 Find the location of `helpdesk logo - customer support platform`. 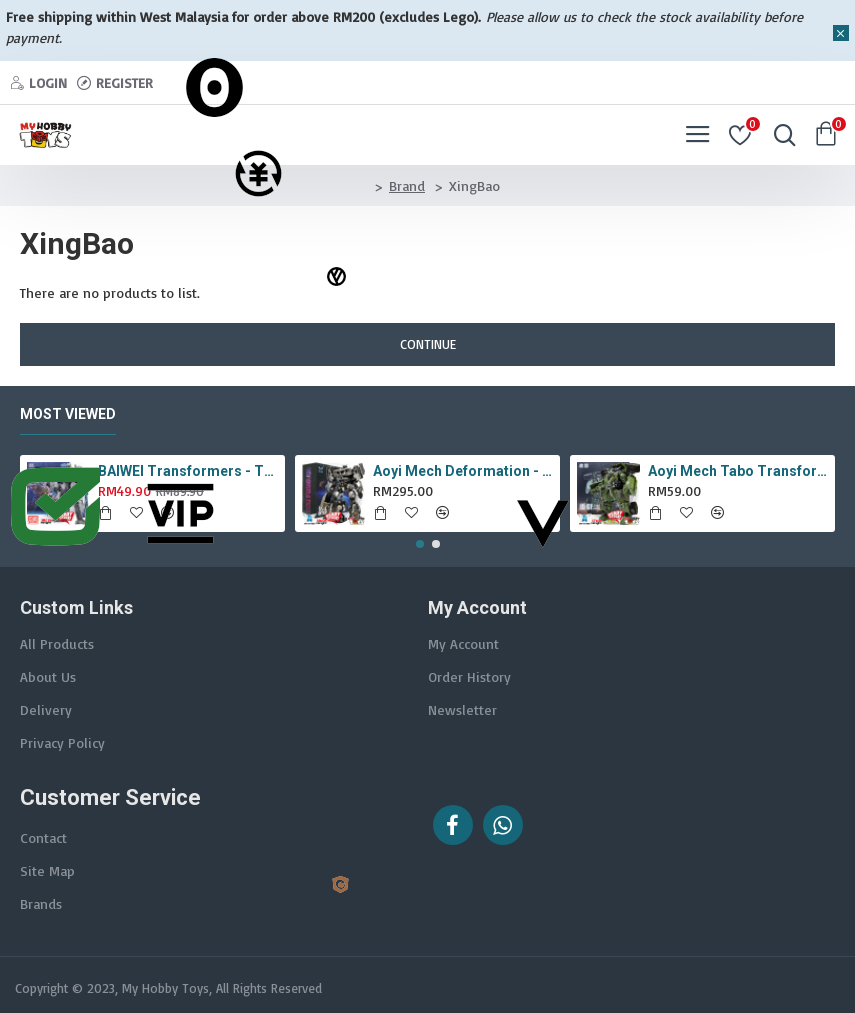

helpdesk logo - customer support platform is located at coordinates (55, 506).